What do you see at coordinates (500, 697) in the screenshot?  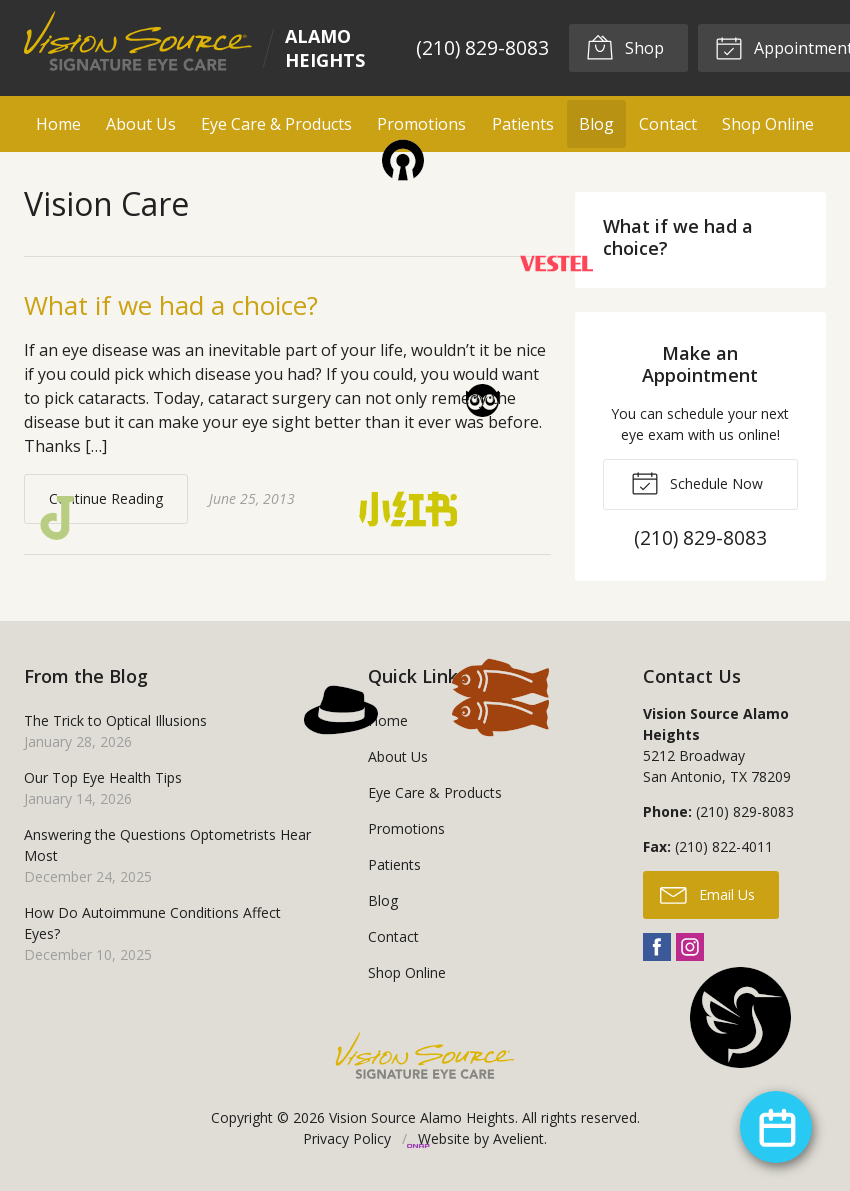 I see `open glitch app or website` at bounding box center [500, 697].